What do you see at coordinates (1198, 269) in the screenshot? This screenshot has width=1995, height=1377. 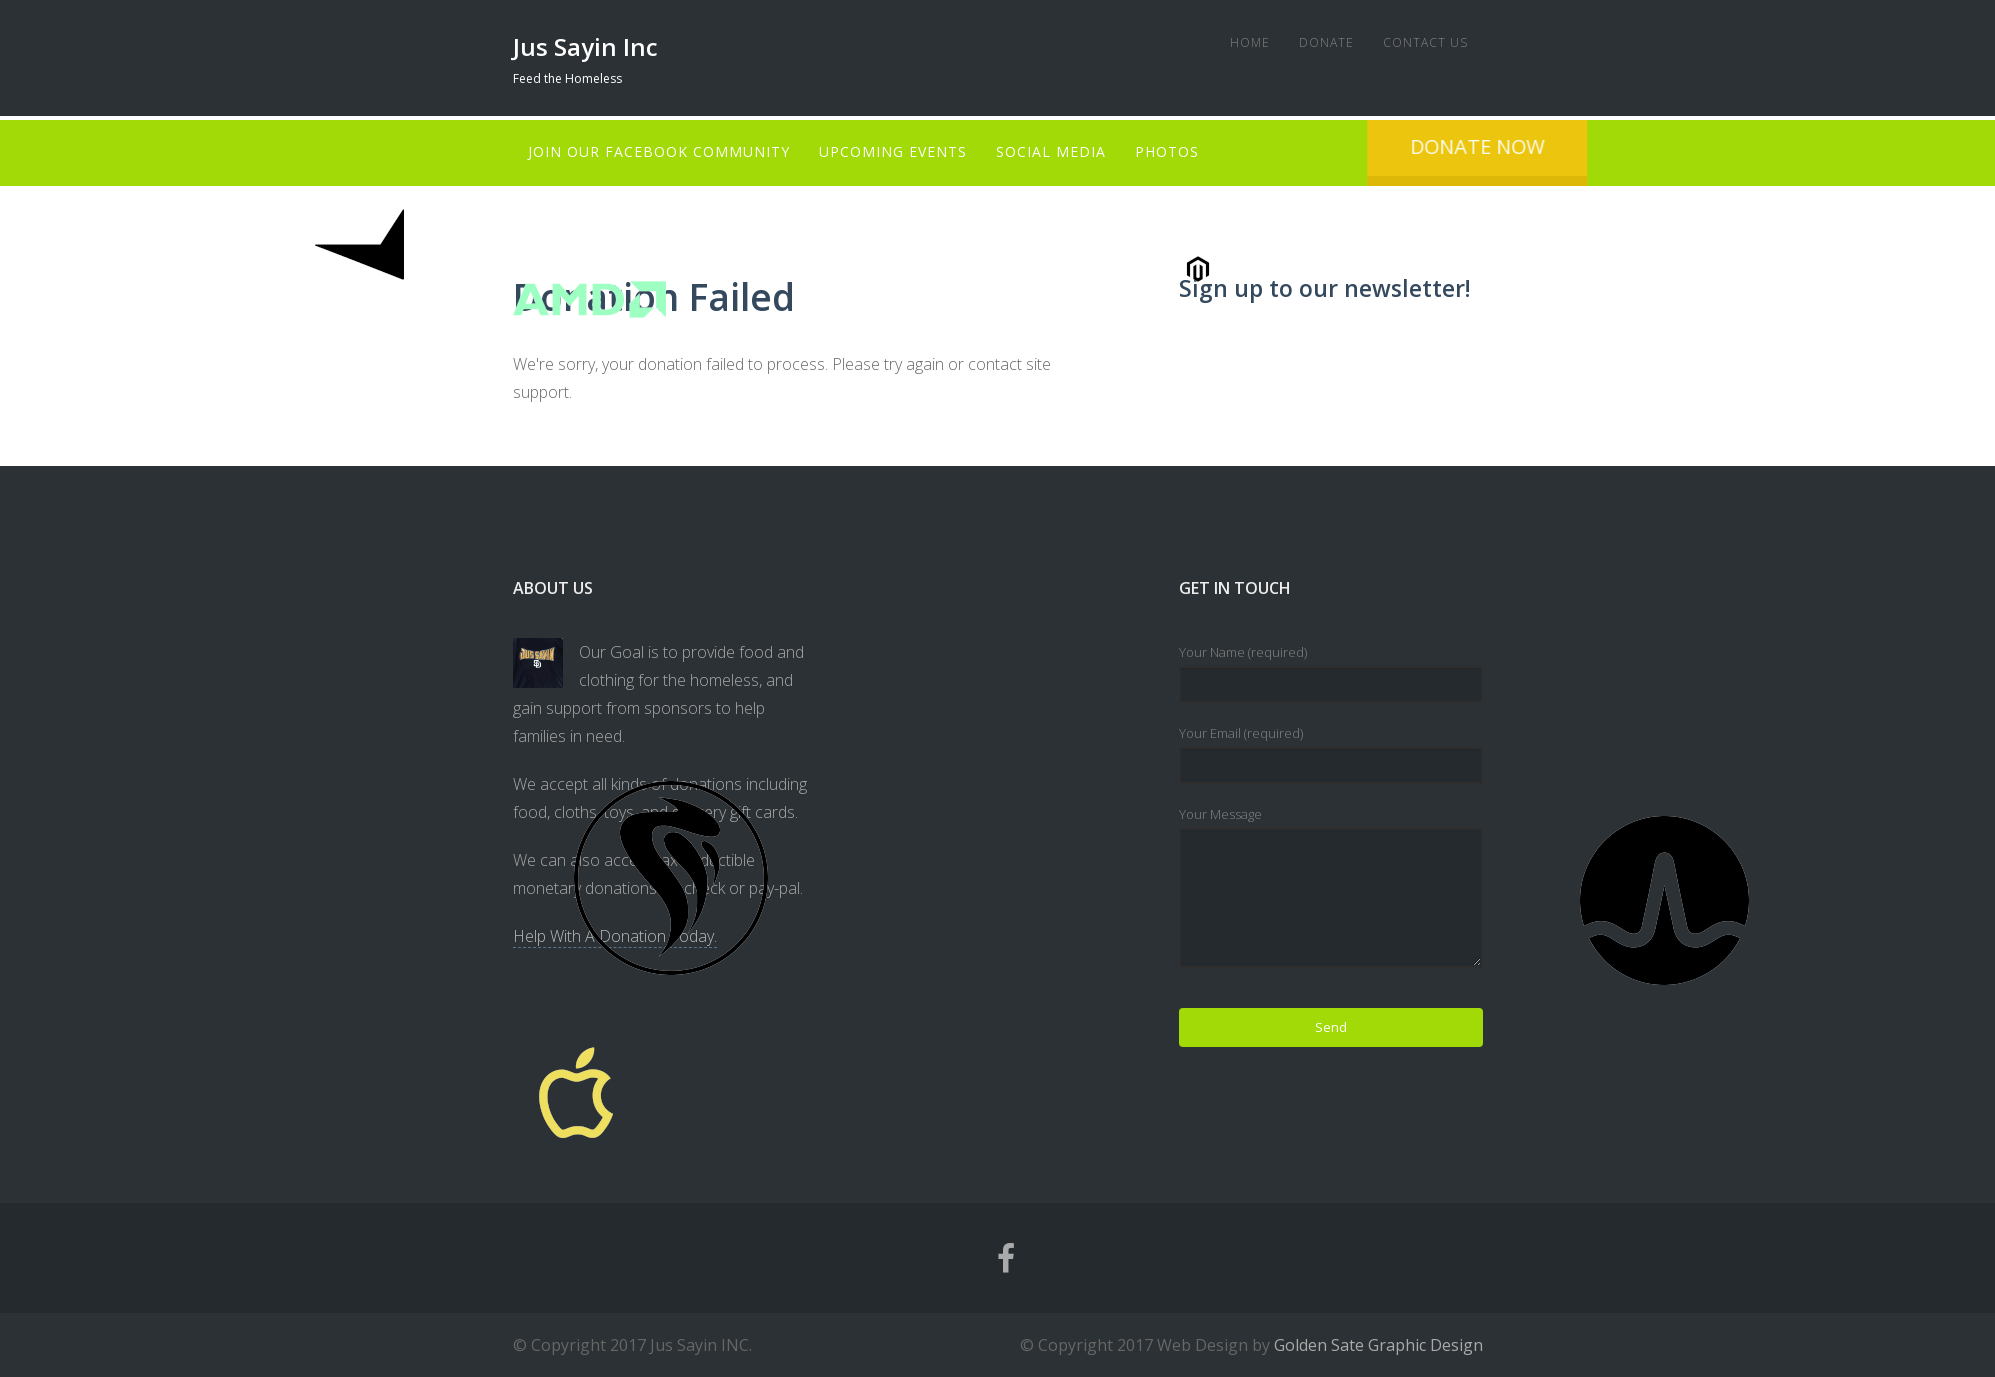 I see `magento e-commerce platform logo` at bounding box center [1198, 269].